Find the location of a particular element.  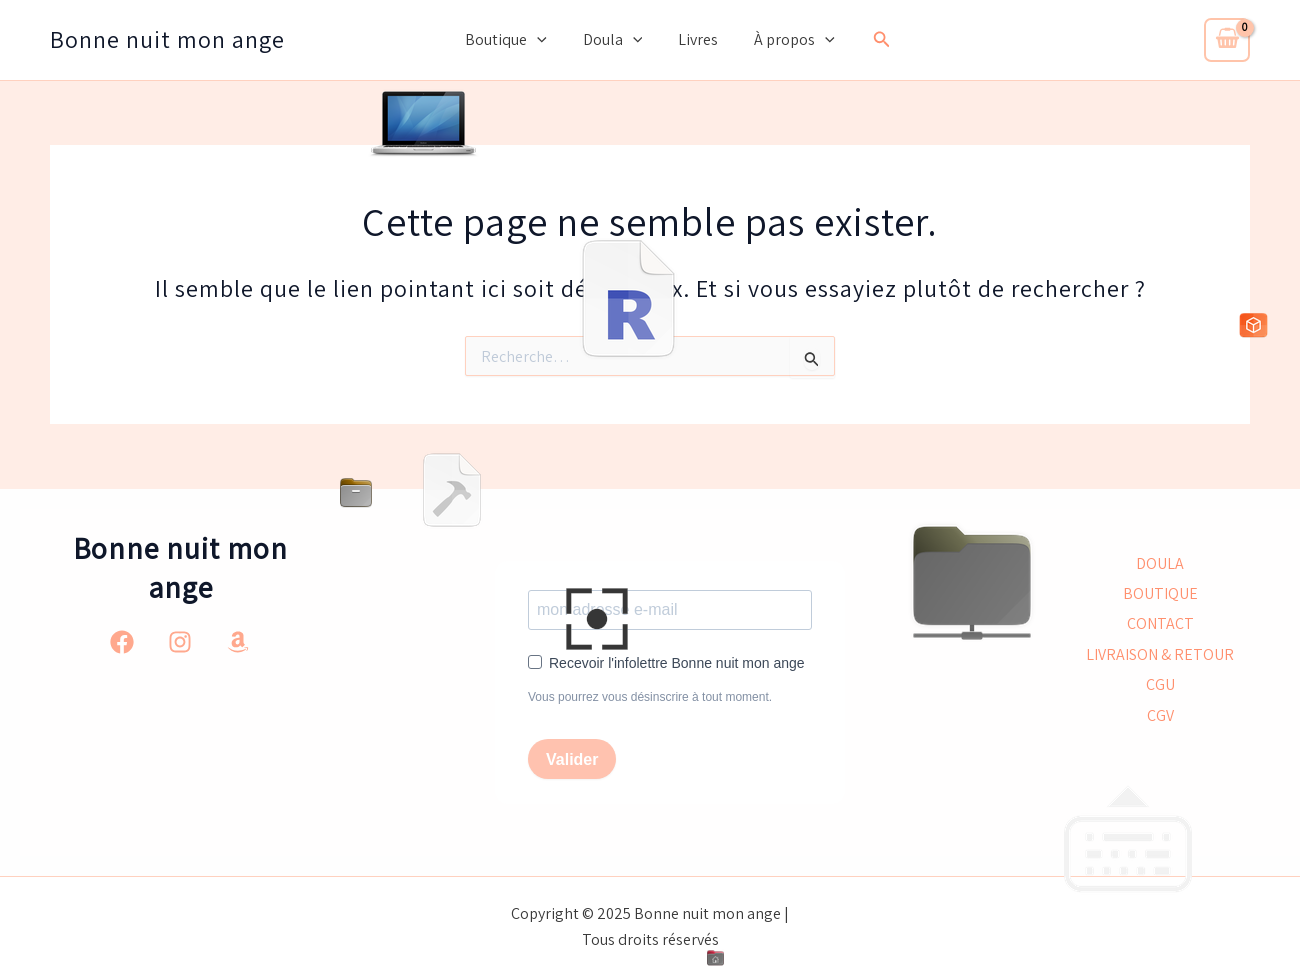

open the file manager application is located at coordinates (356, 492).